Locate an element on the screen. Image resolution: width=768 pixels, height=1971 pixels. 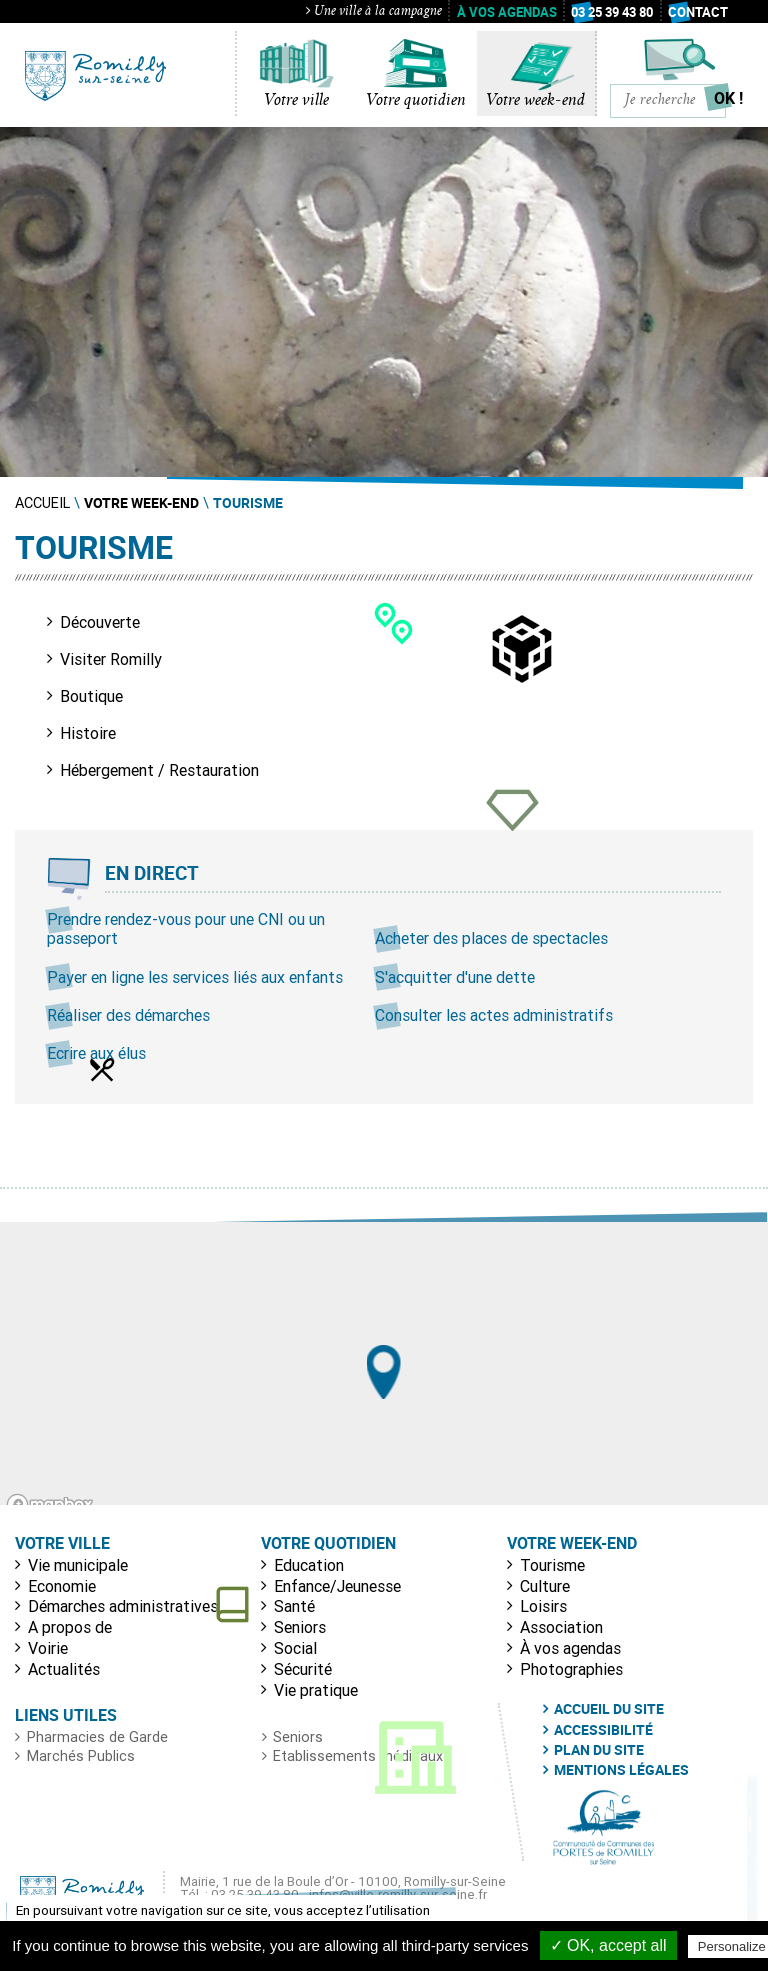
indicates VIP or premium membership status is located at coordinates (512, 809).